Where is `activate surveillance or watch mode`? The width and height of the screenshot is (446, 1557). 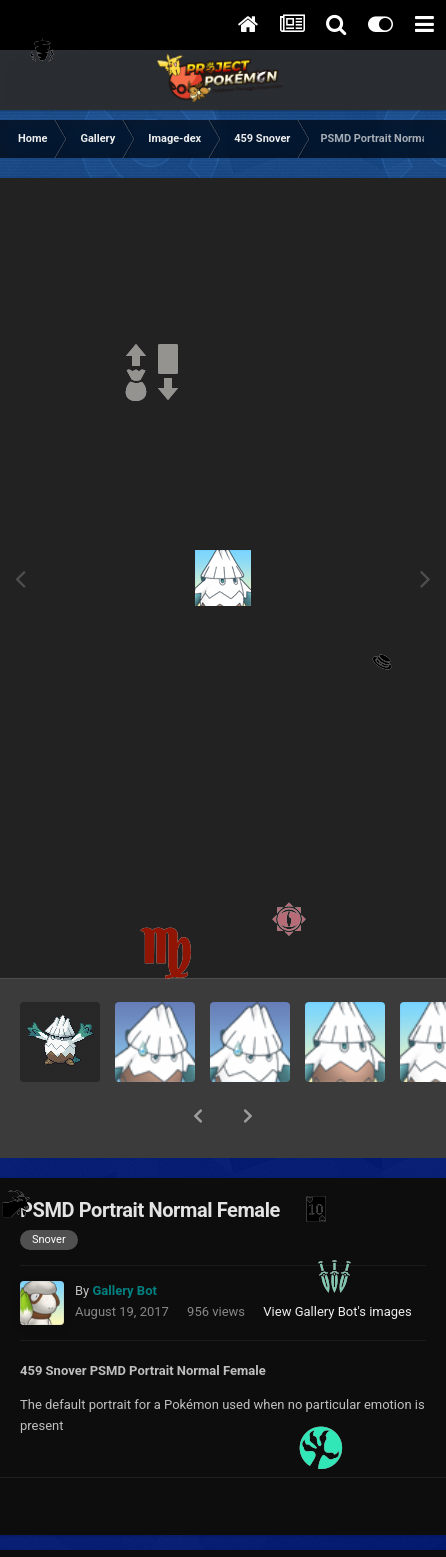
activate surveillance or watch mode is located at coordinates (289, 919).